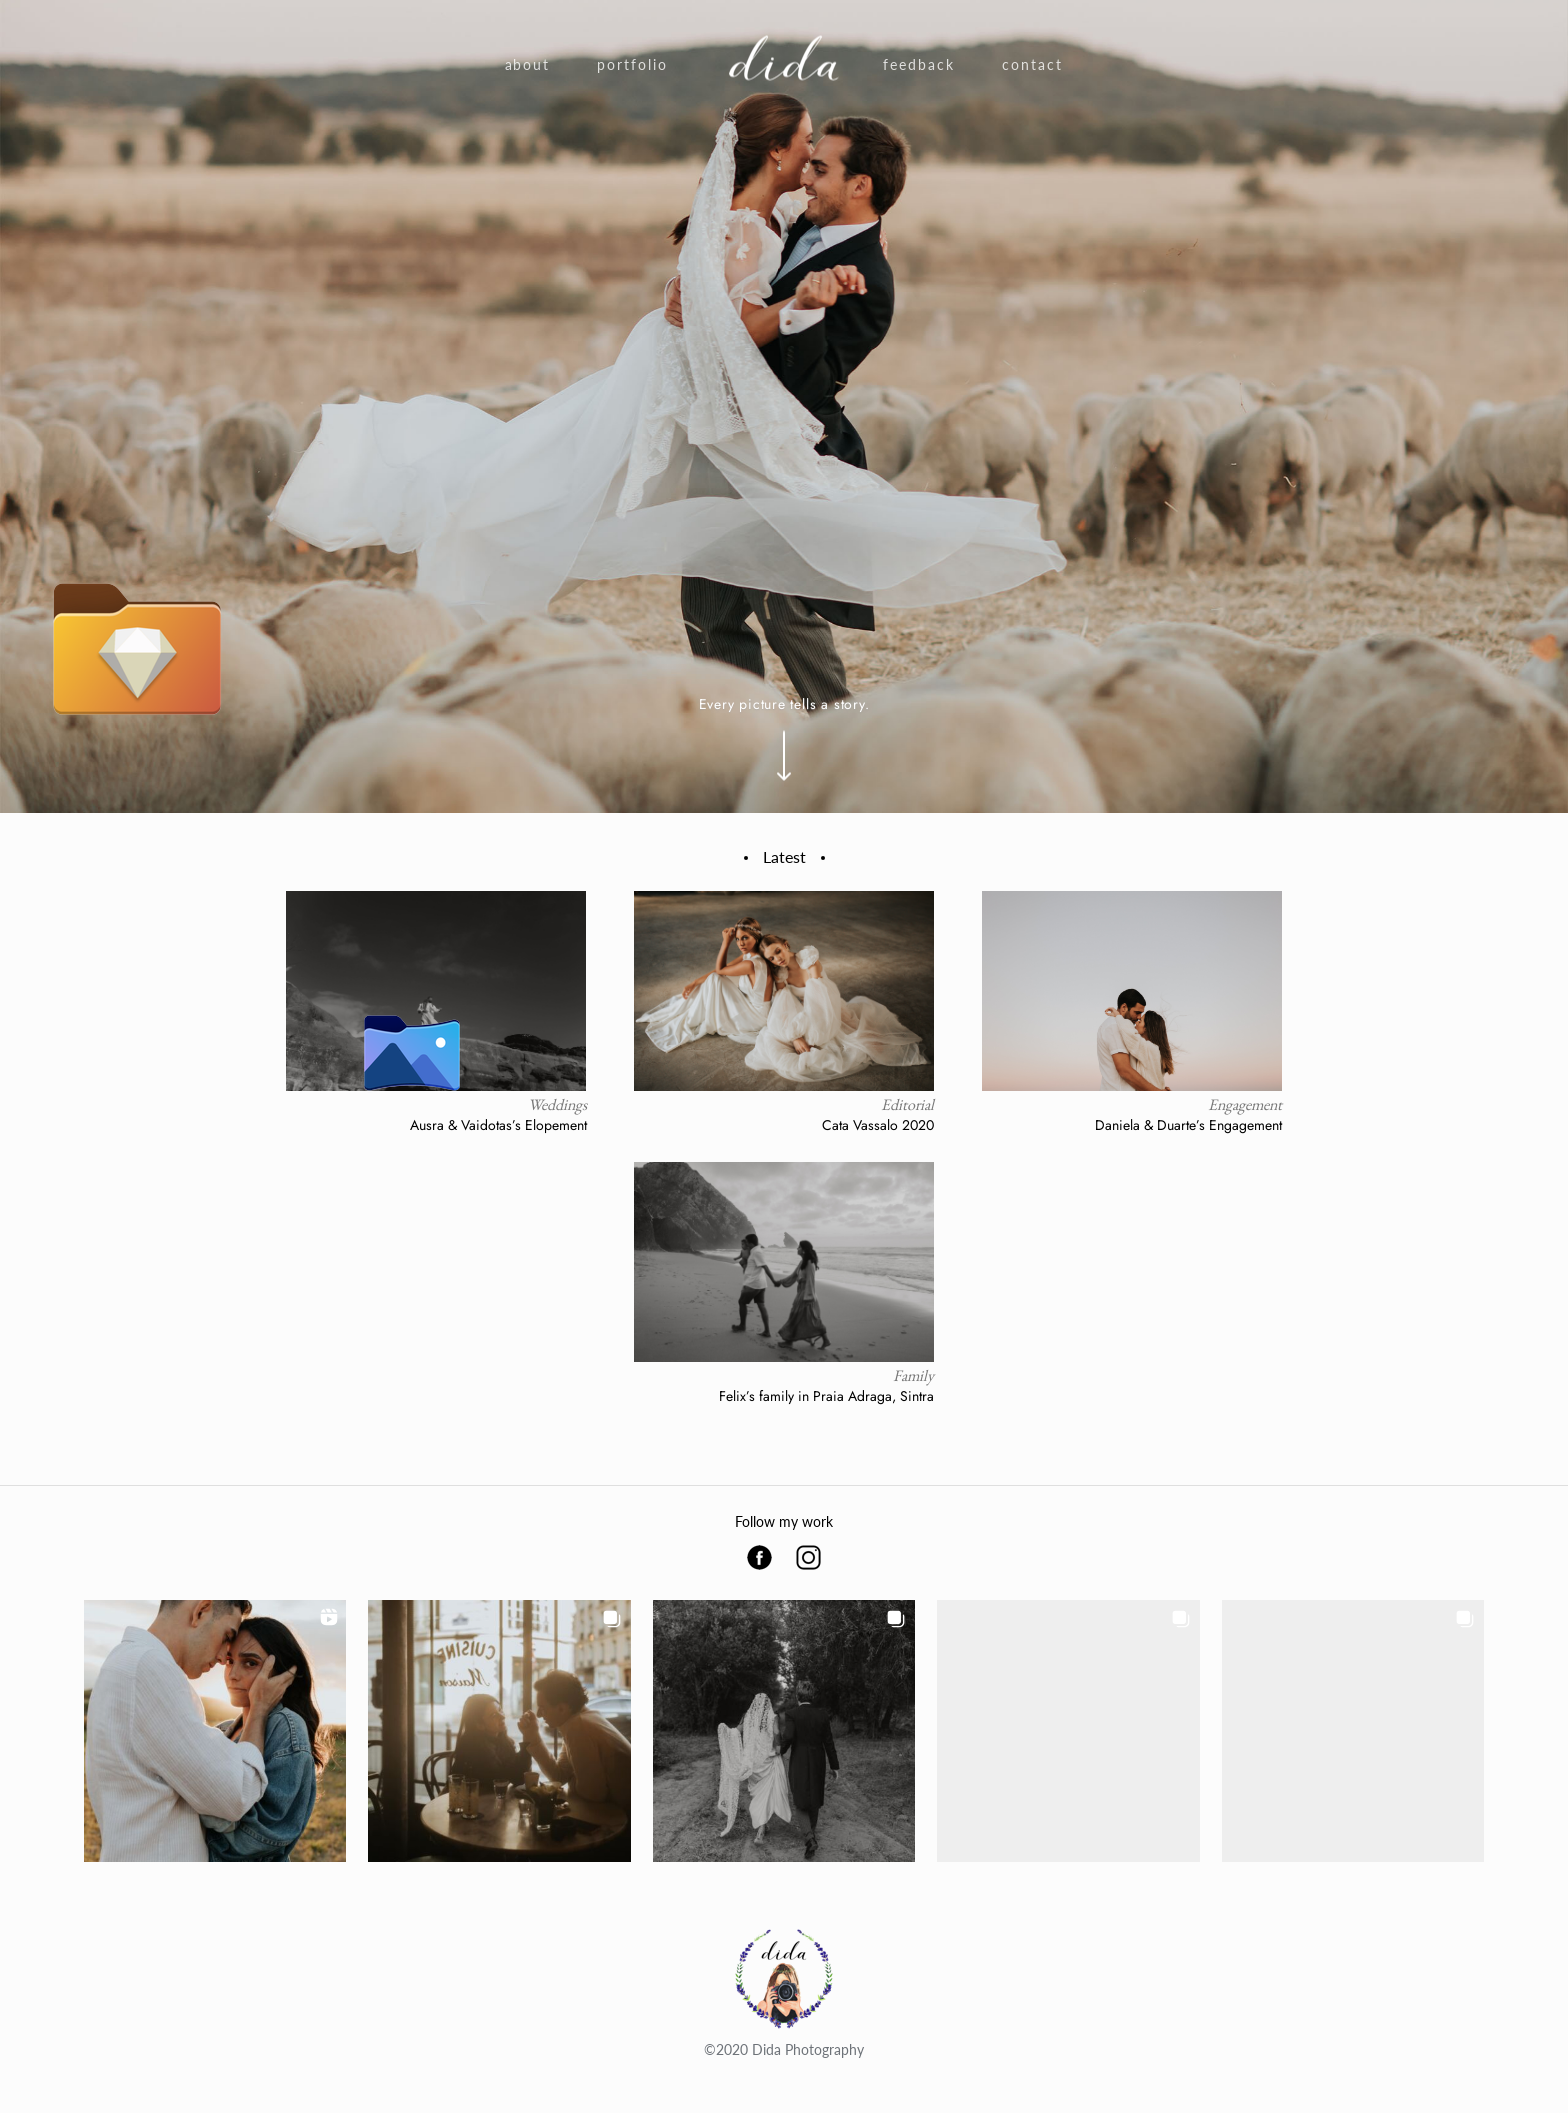 The image size is (1568, 2113). I want to click on open sketch app project files, so click(136, 653).